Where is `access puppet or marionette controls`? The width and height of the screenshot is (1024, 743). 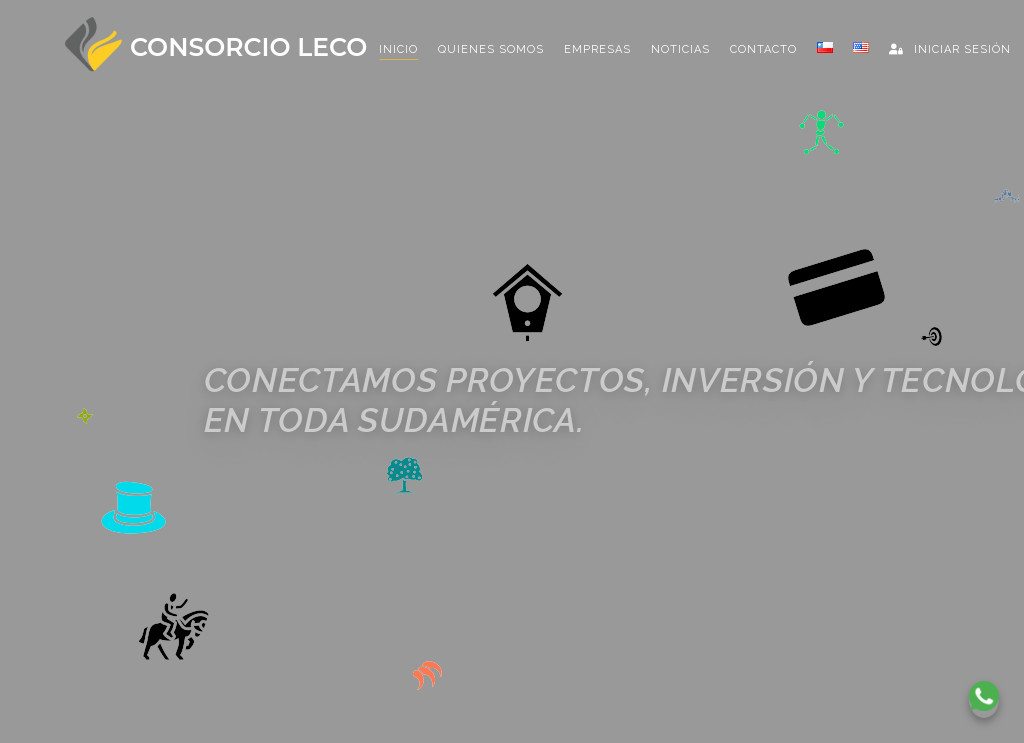
access puppet or marionette controls is located at coordinates (821, 132).